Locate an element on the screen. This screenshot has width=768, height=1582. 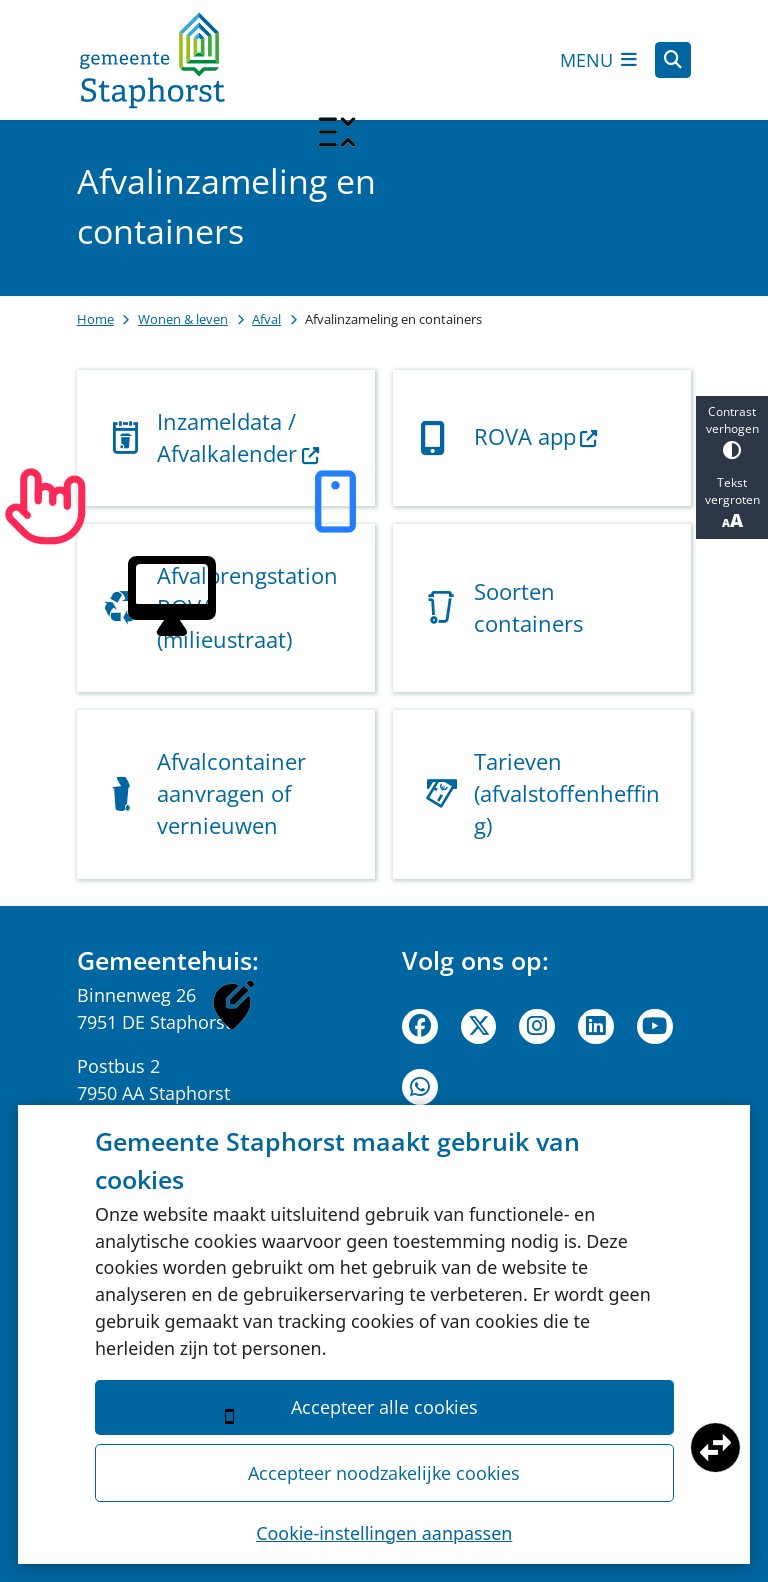
access device camera through mobile app is located at coordinates (335, 501).